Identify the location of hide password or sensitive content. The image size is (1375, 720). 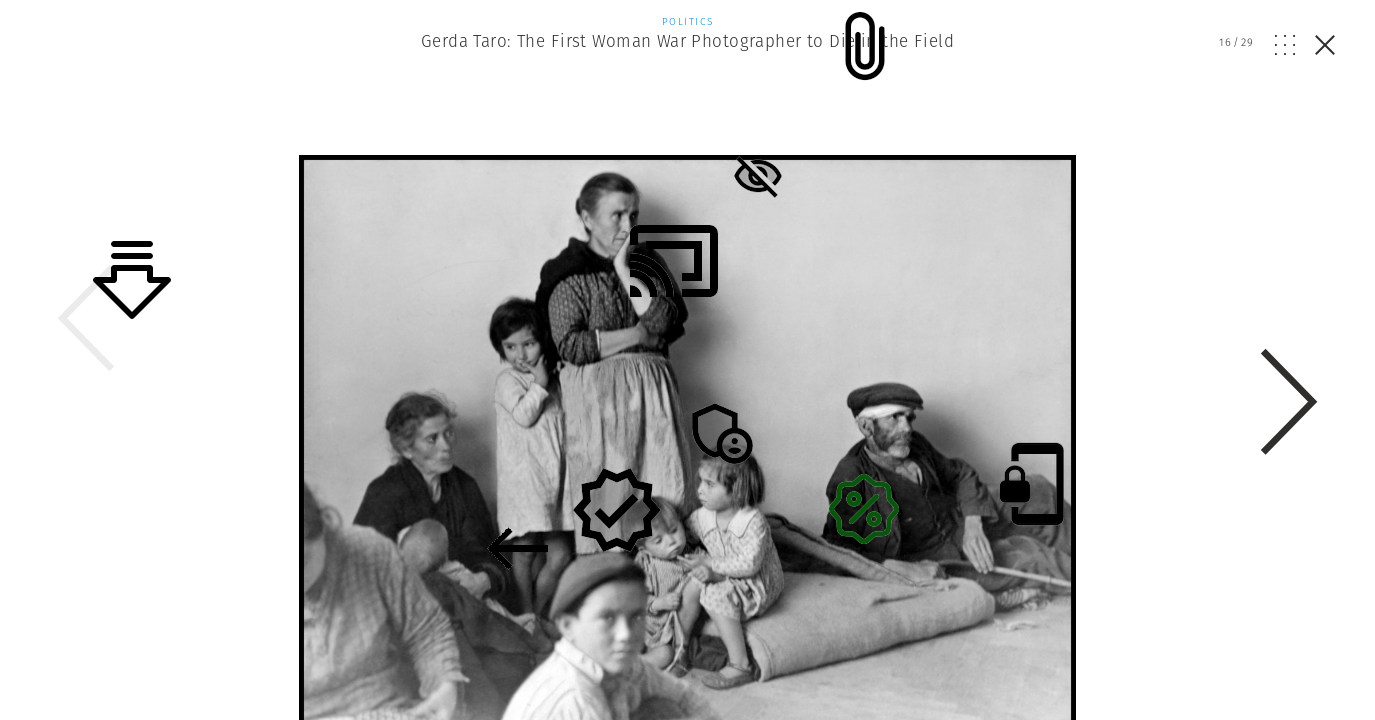
(758, 177).